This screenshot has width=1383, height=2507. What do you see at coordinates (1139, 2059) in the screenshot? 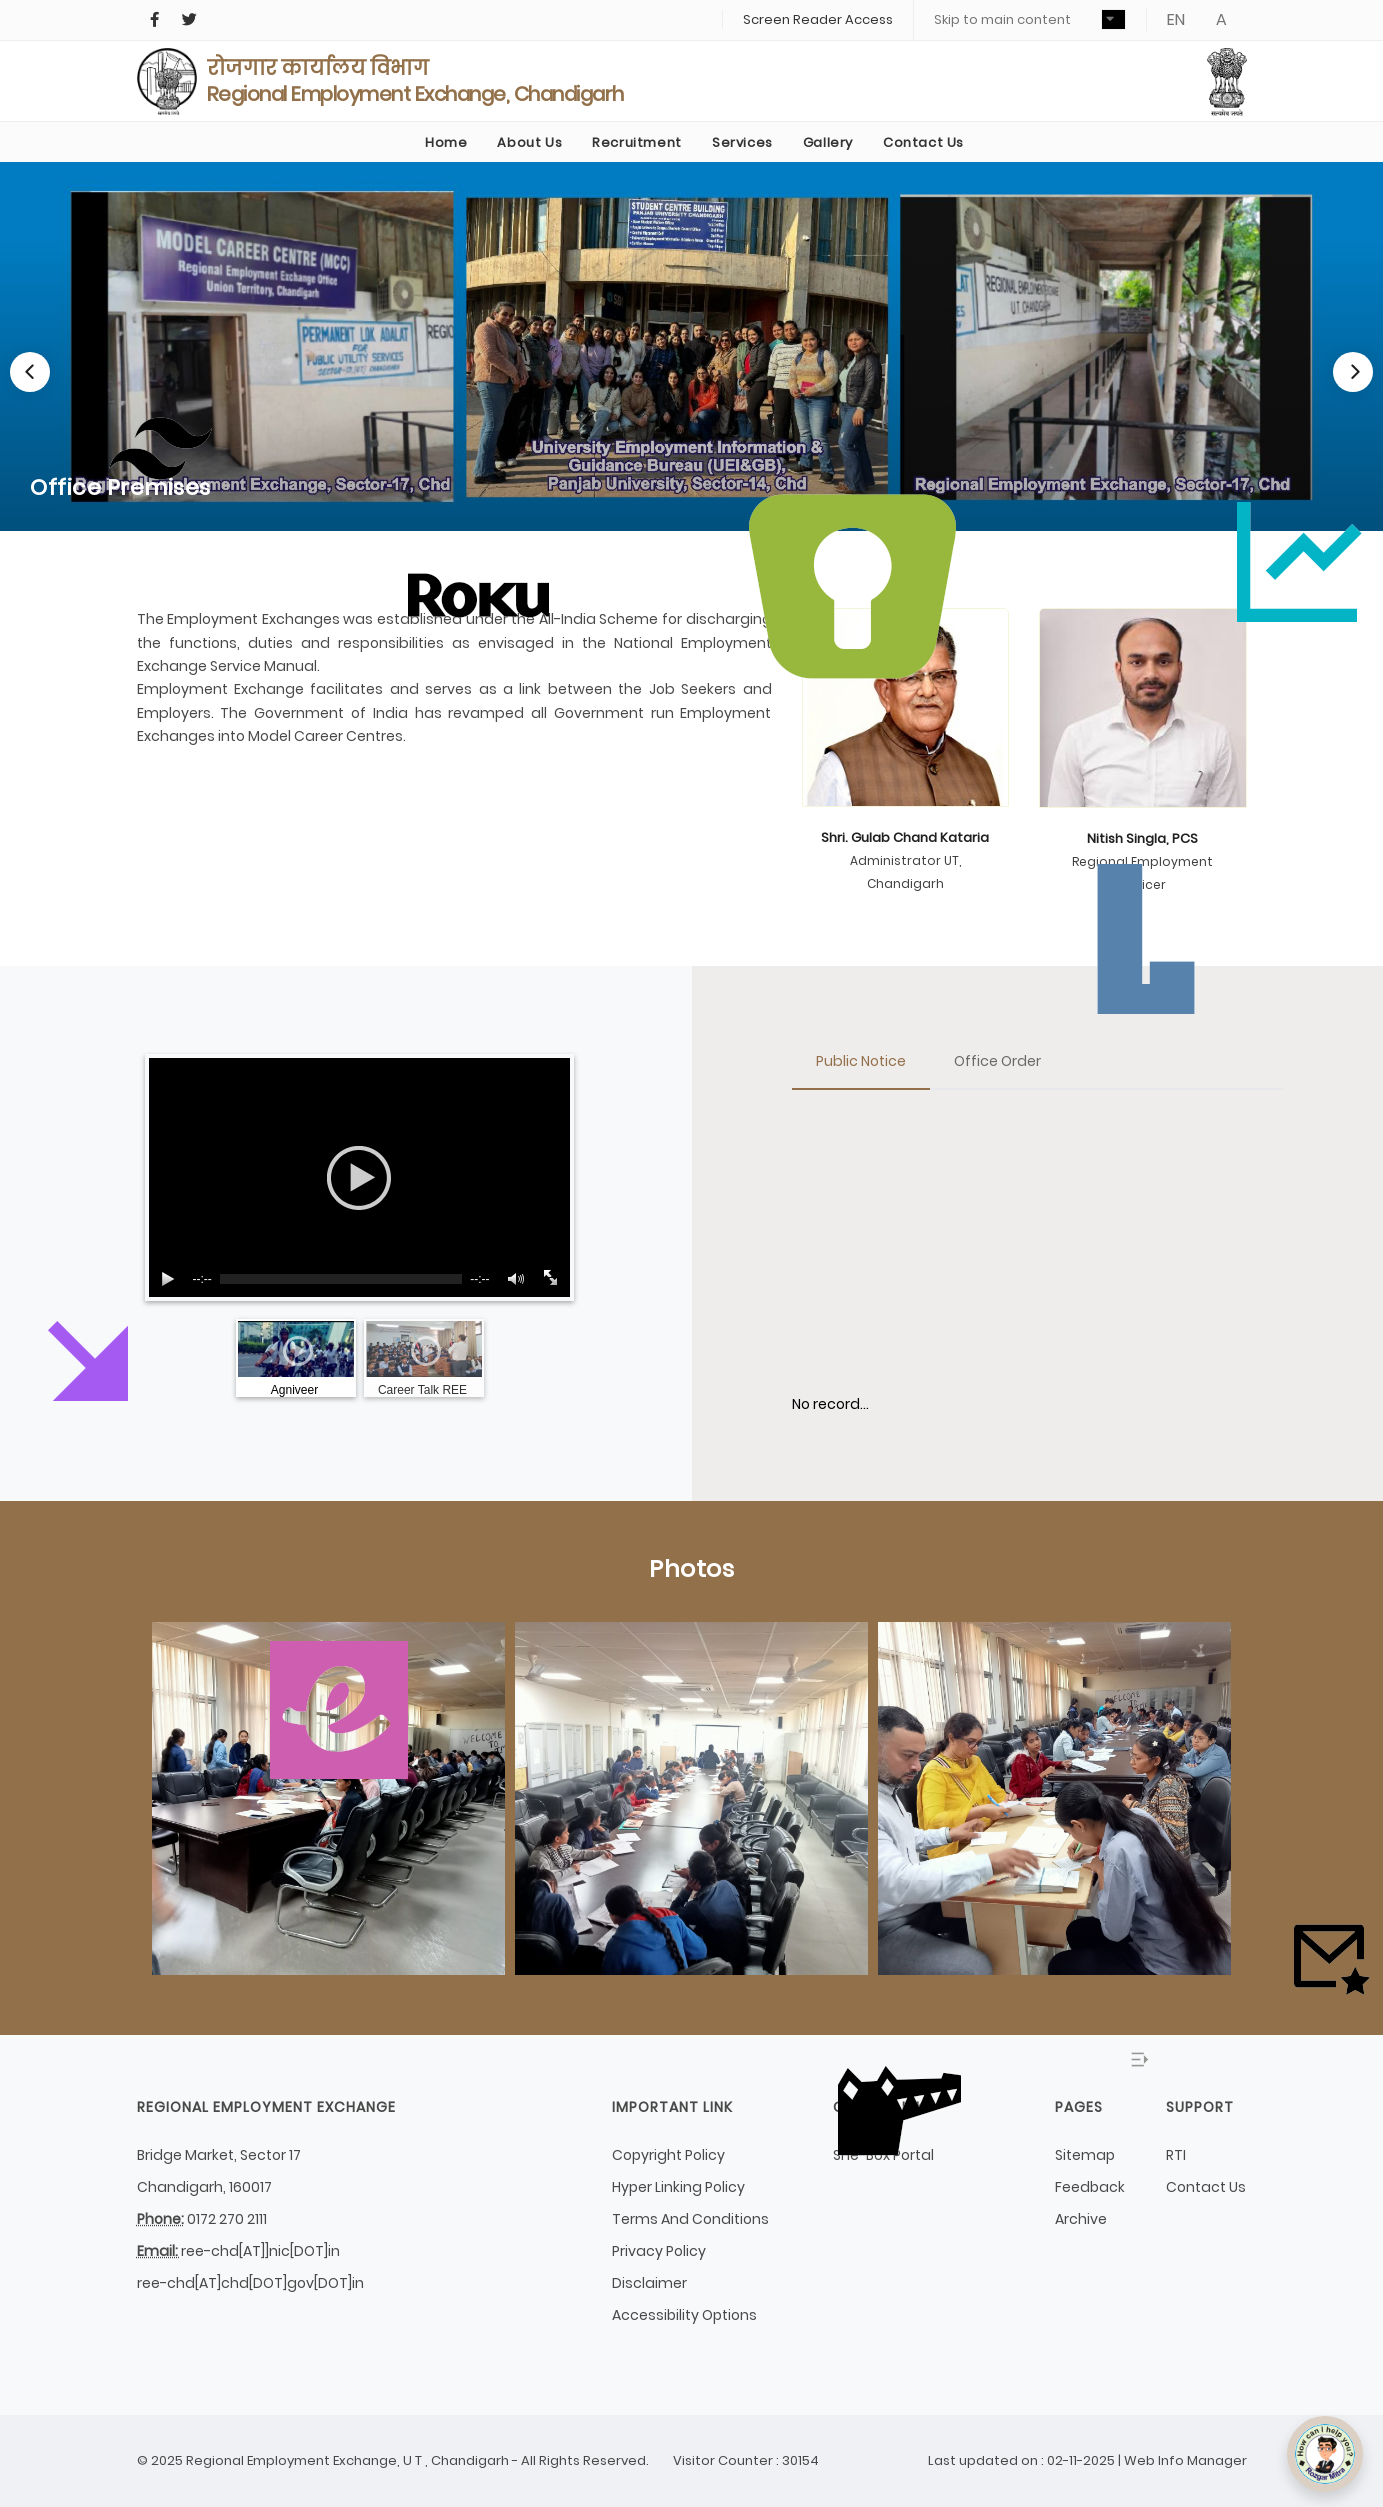
I see `expand or unfold a navigation menu` at bounding box center [1139, 2059].